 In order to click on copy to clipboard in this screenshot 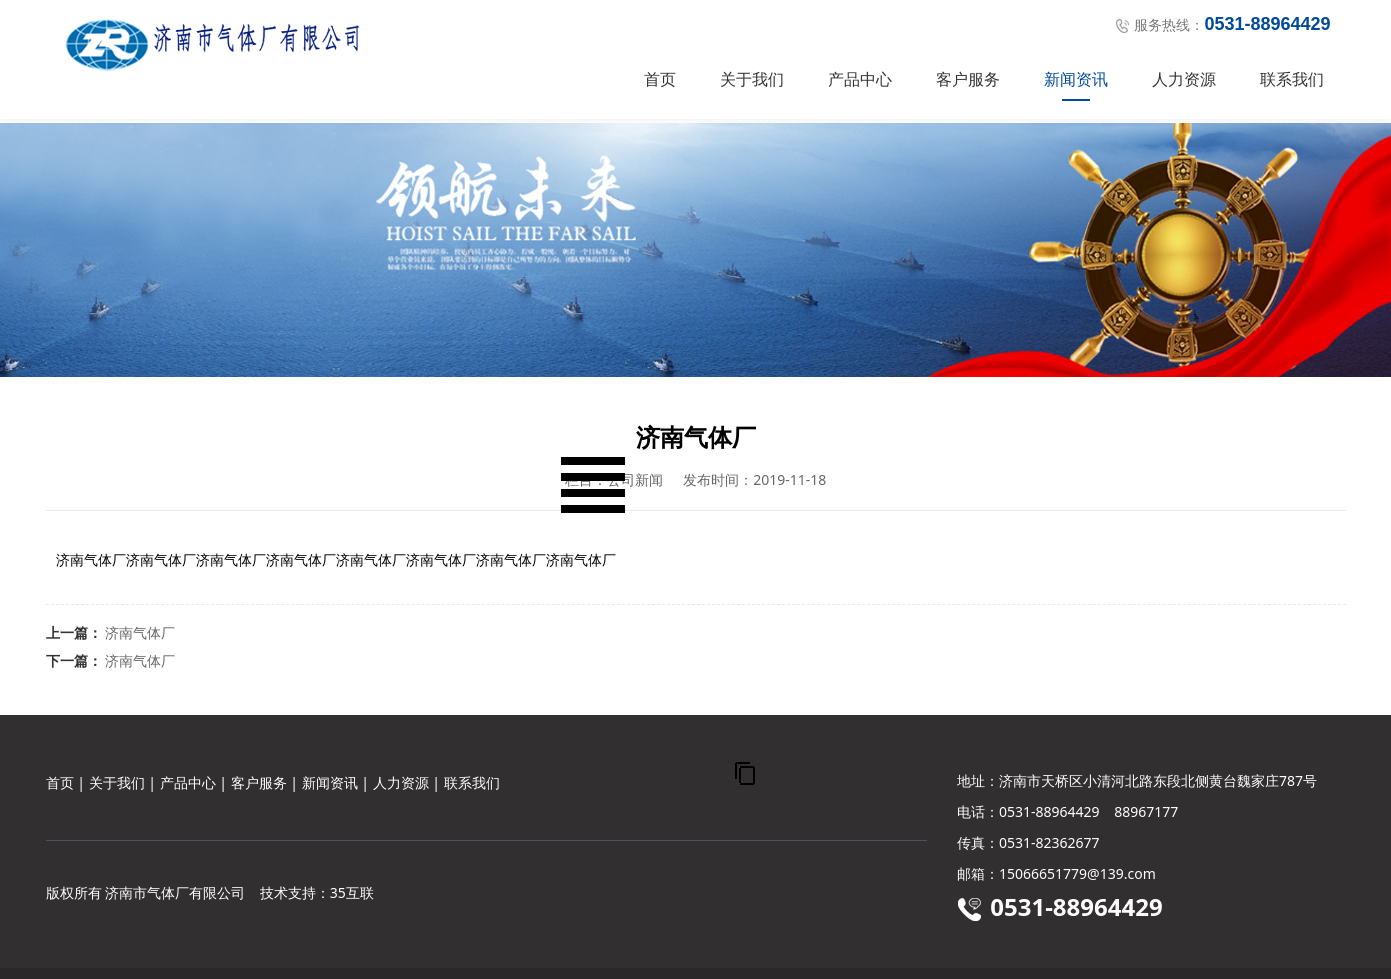, I will do `click(745, 773)`.